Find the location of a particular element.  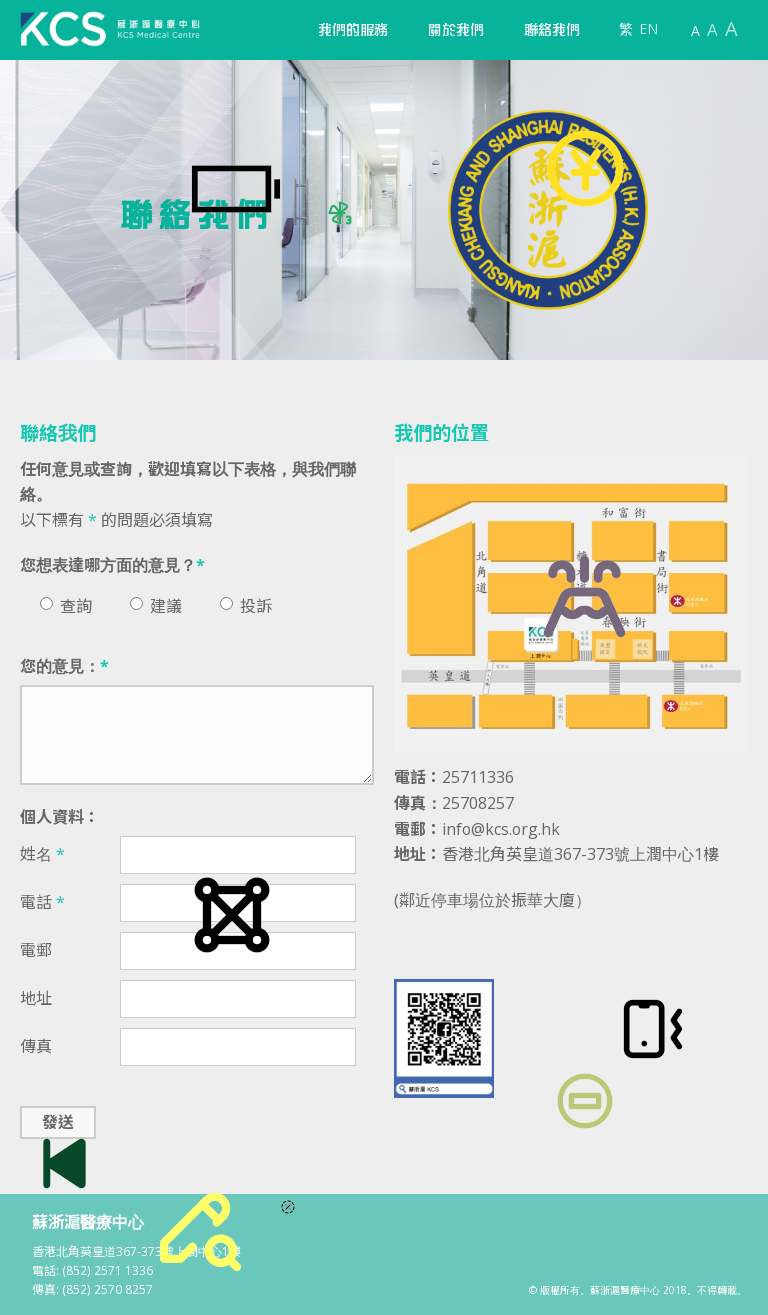

search through edits or revisions is located at coordinates (196, 1226).